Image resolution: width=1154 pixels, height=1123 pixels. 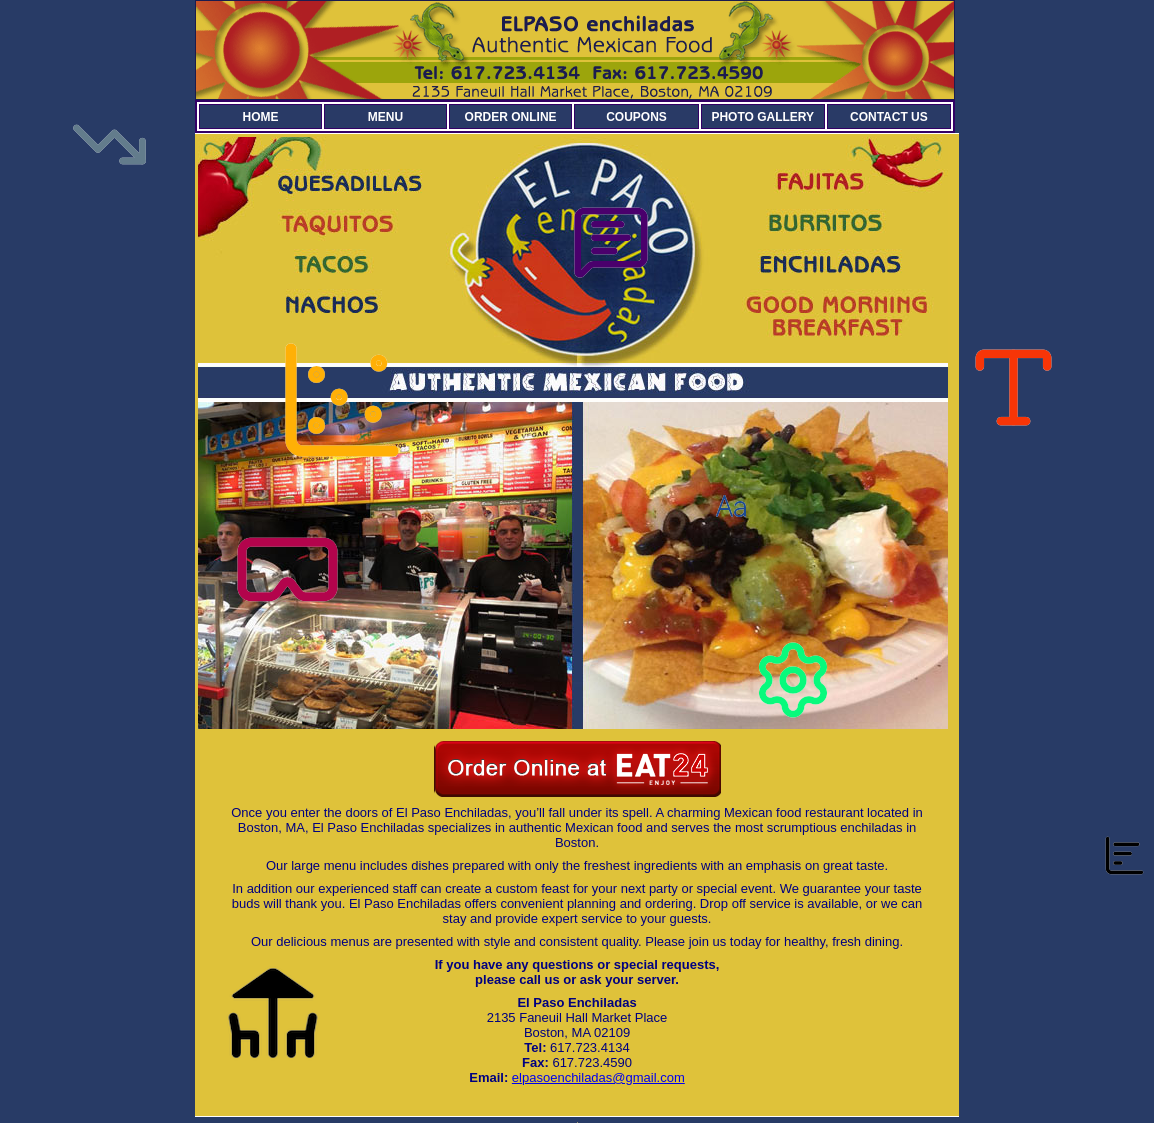 What do you see at coordinates (287, 569) in the screenshot?
I see `access virtual reality or VR mode` at bounding box center [287, 569].